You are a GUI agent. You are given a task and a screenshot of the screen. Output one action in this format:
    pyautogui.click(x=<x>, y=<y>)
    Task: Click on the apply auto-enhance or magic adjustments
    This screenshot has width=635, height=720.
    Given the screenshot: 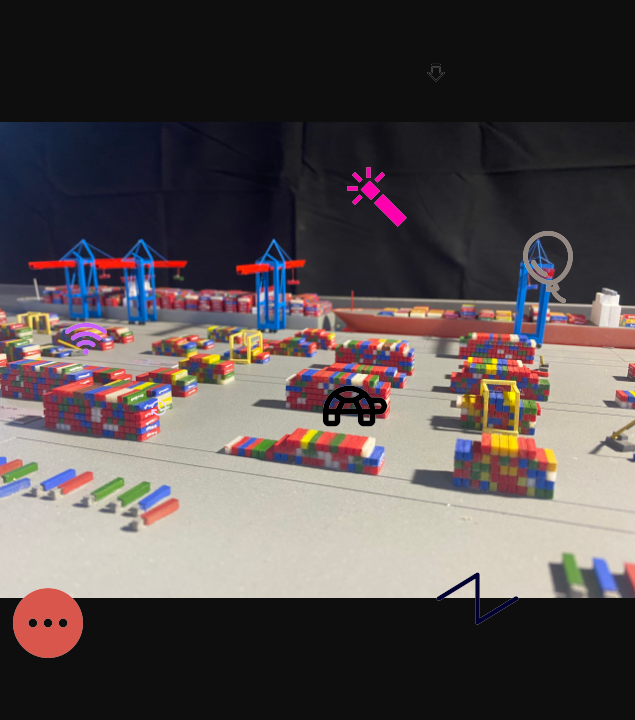 What is the action you would take?
    pyautogui.click(x=377, y=197)
    